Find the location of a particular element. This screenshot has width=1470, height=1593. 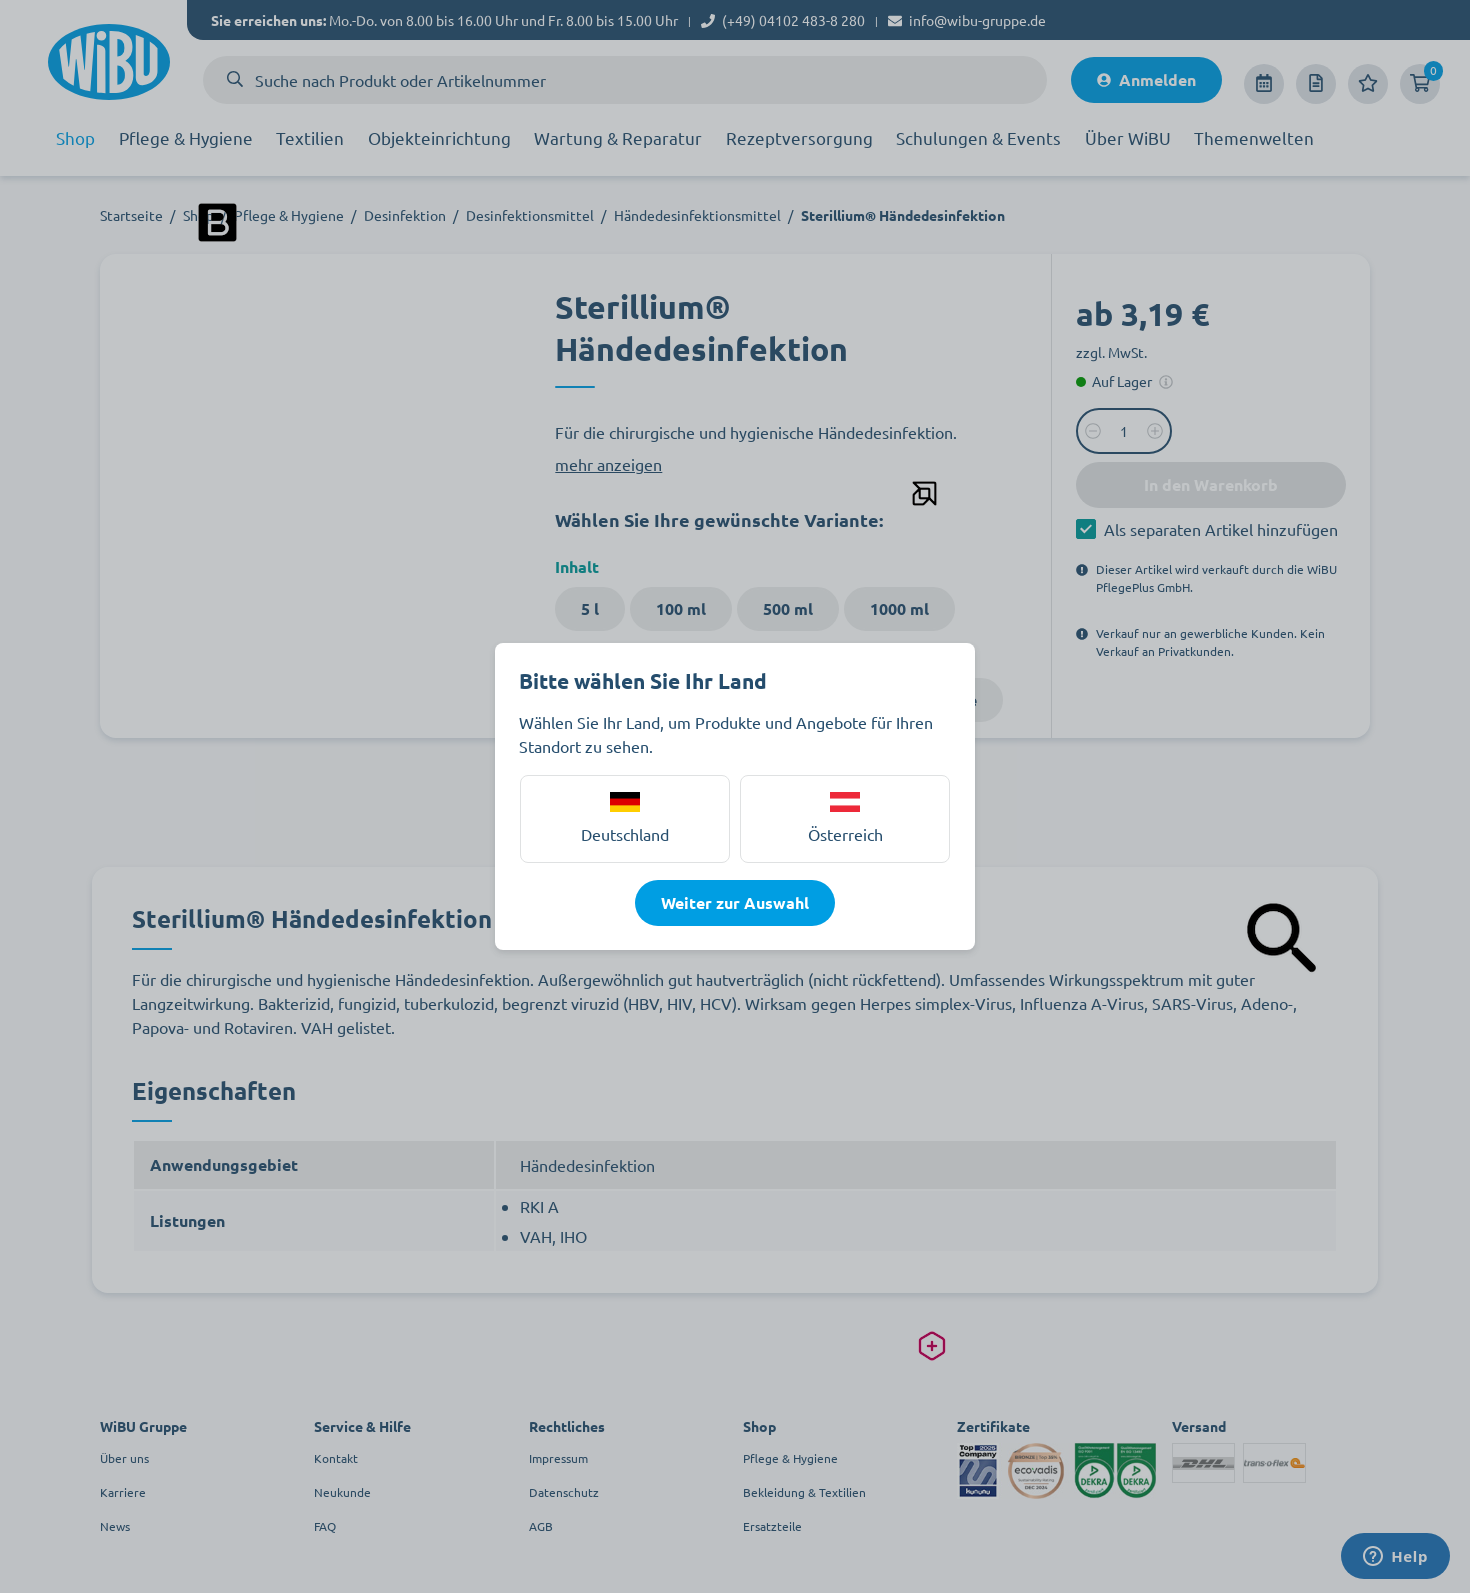

add a new module or component is located at coordinates (932, 1346).